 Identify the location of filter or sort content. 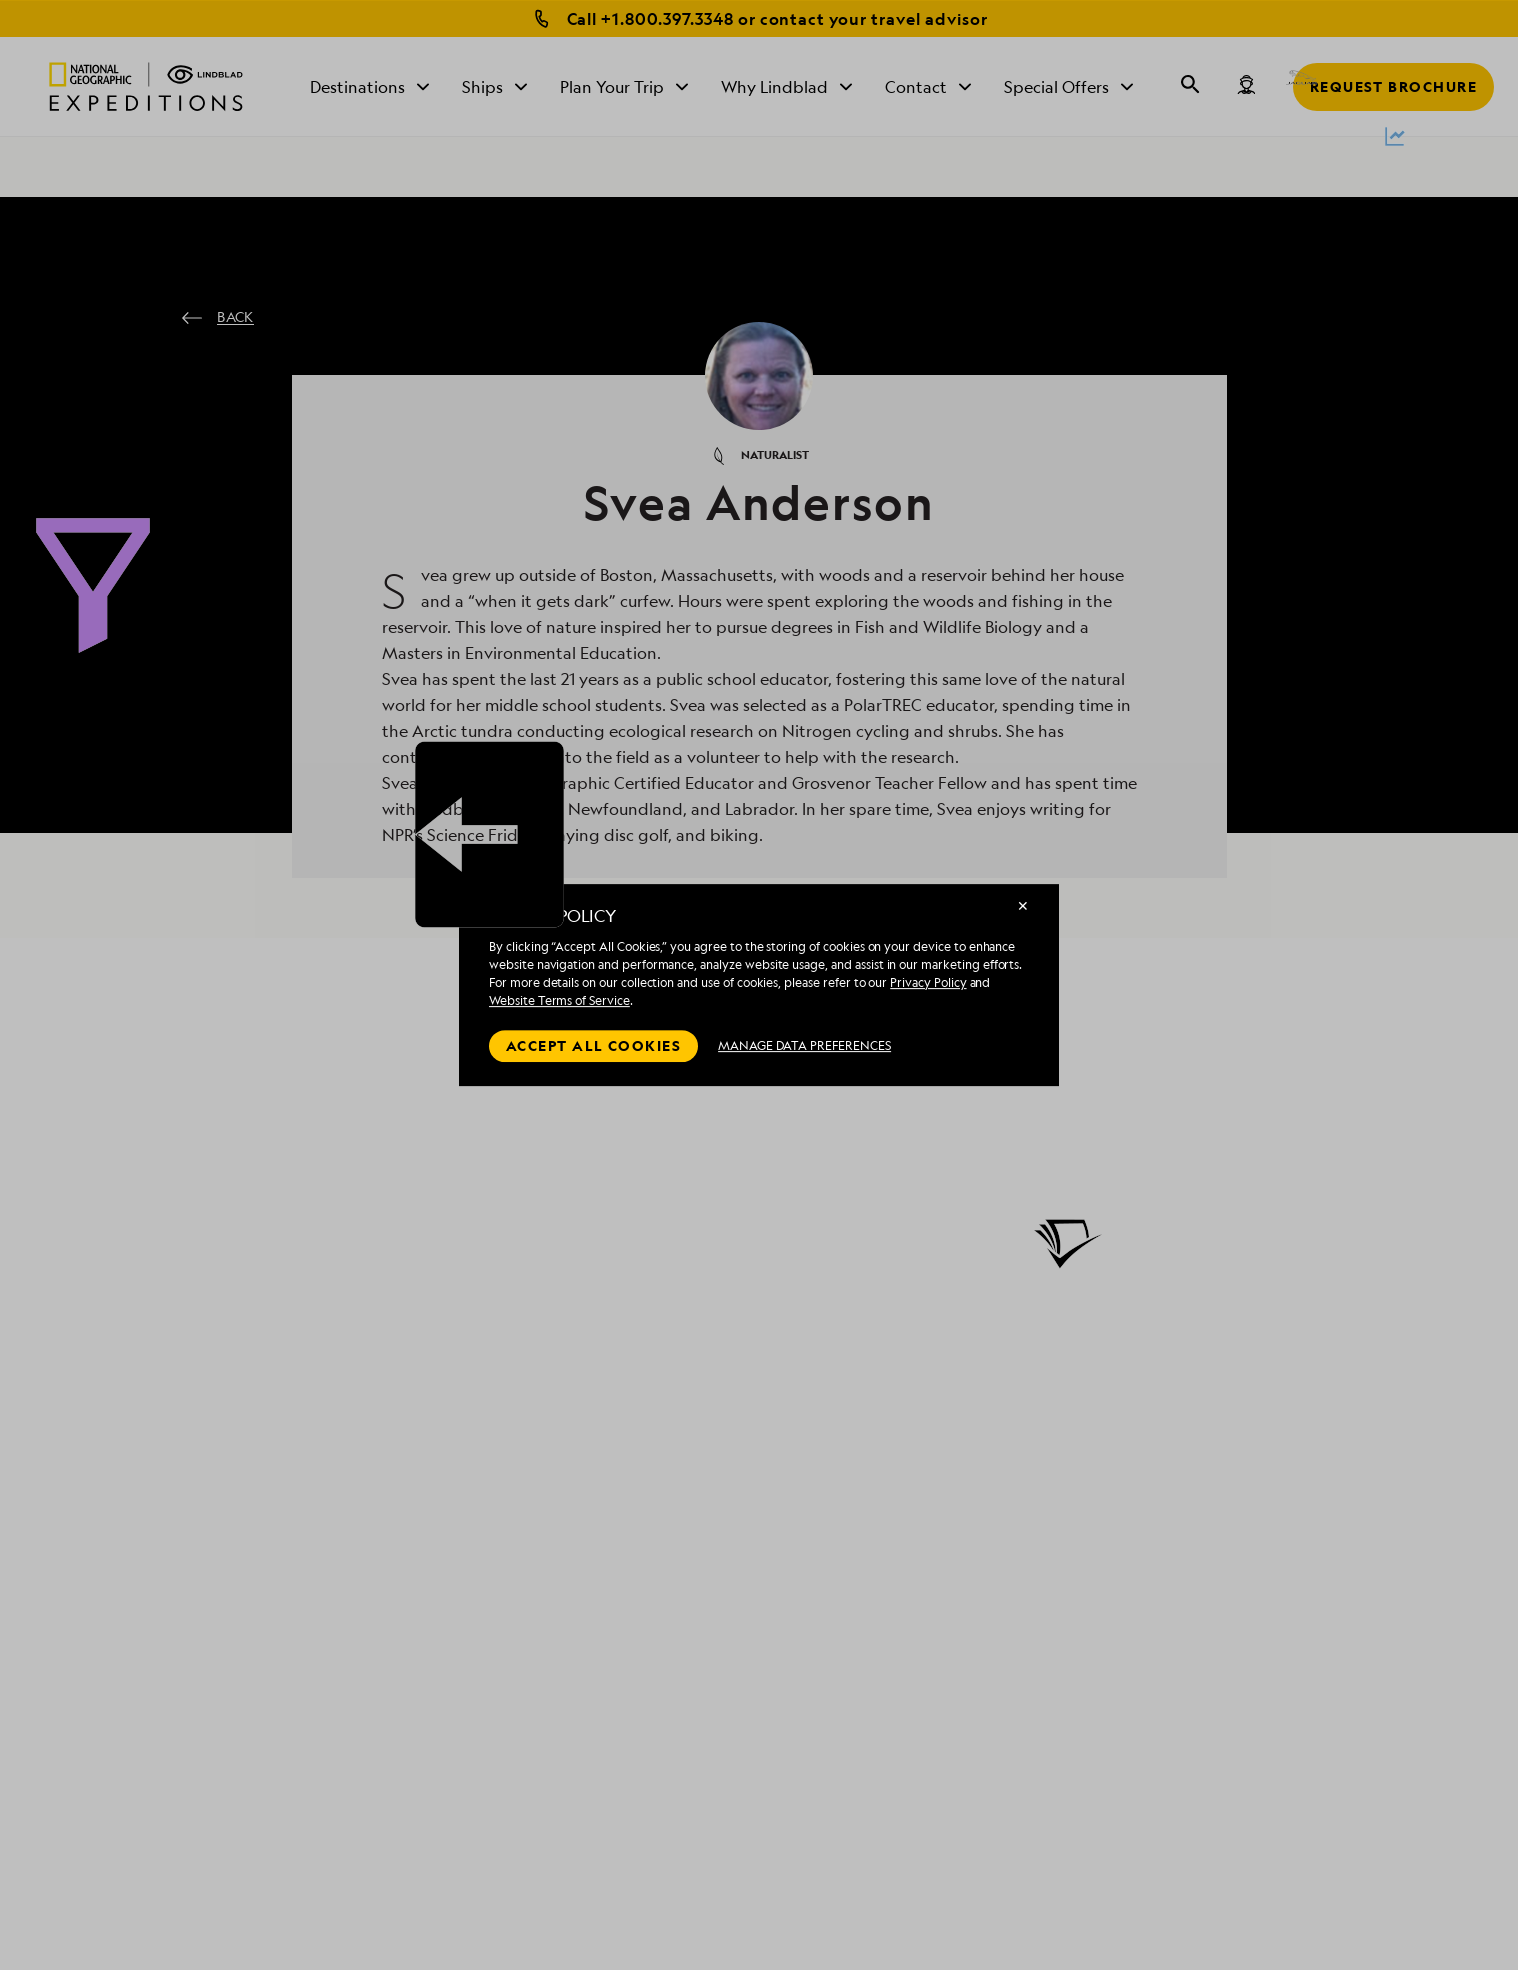
(93, 582).